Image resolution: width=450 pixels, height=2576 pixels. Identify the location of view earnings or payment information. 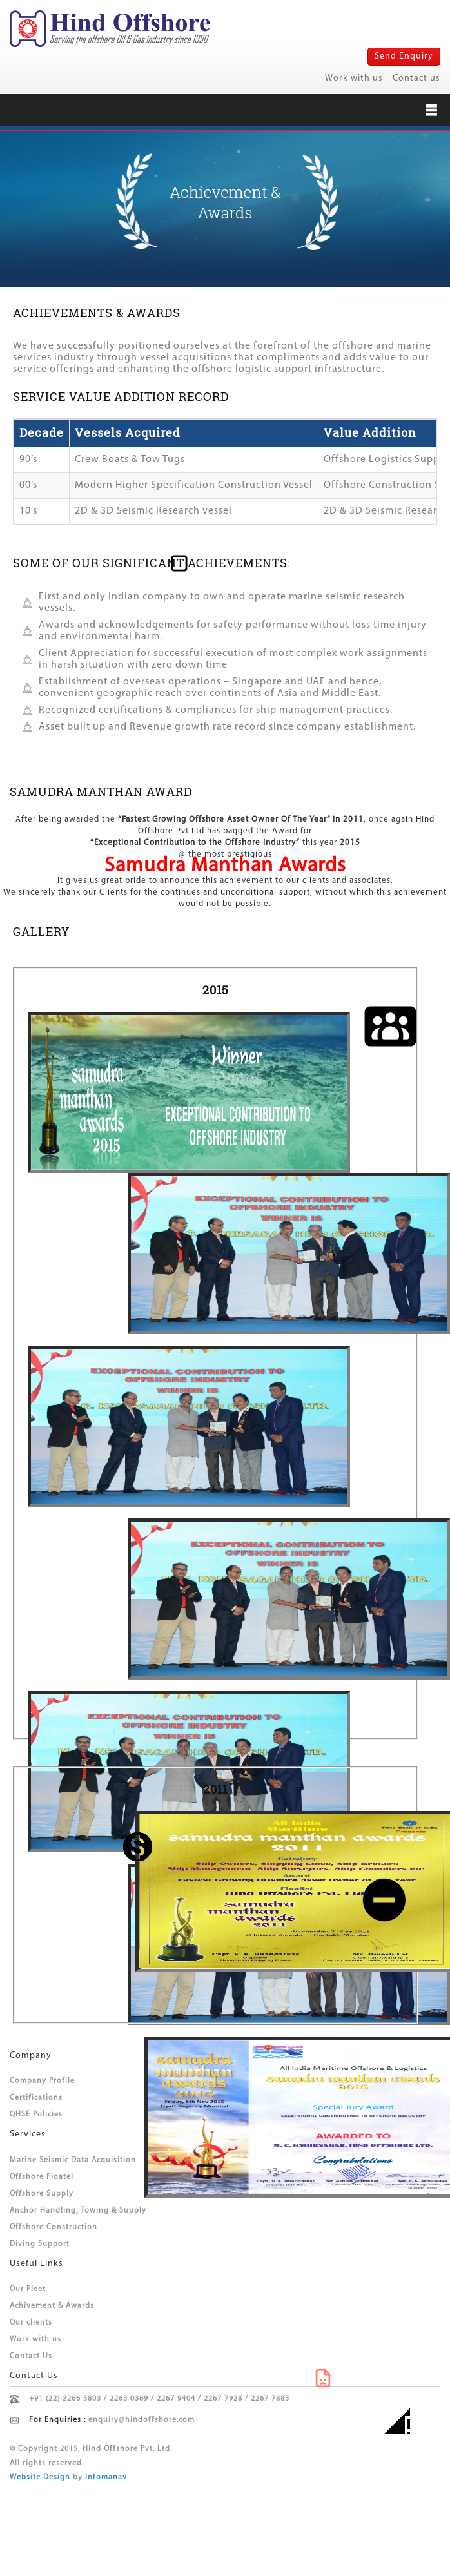
(137, 1846).